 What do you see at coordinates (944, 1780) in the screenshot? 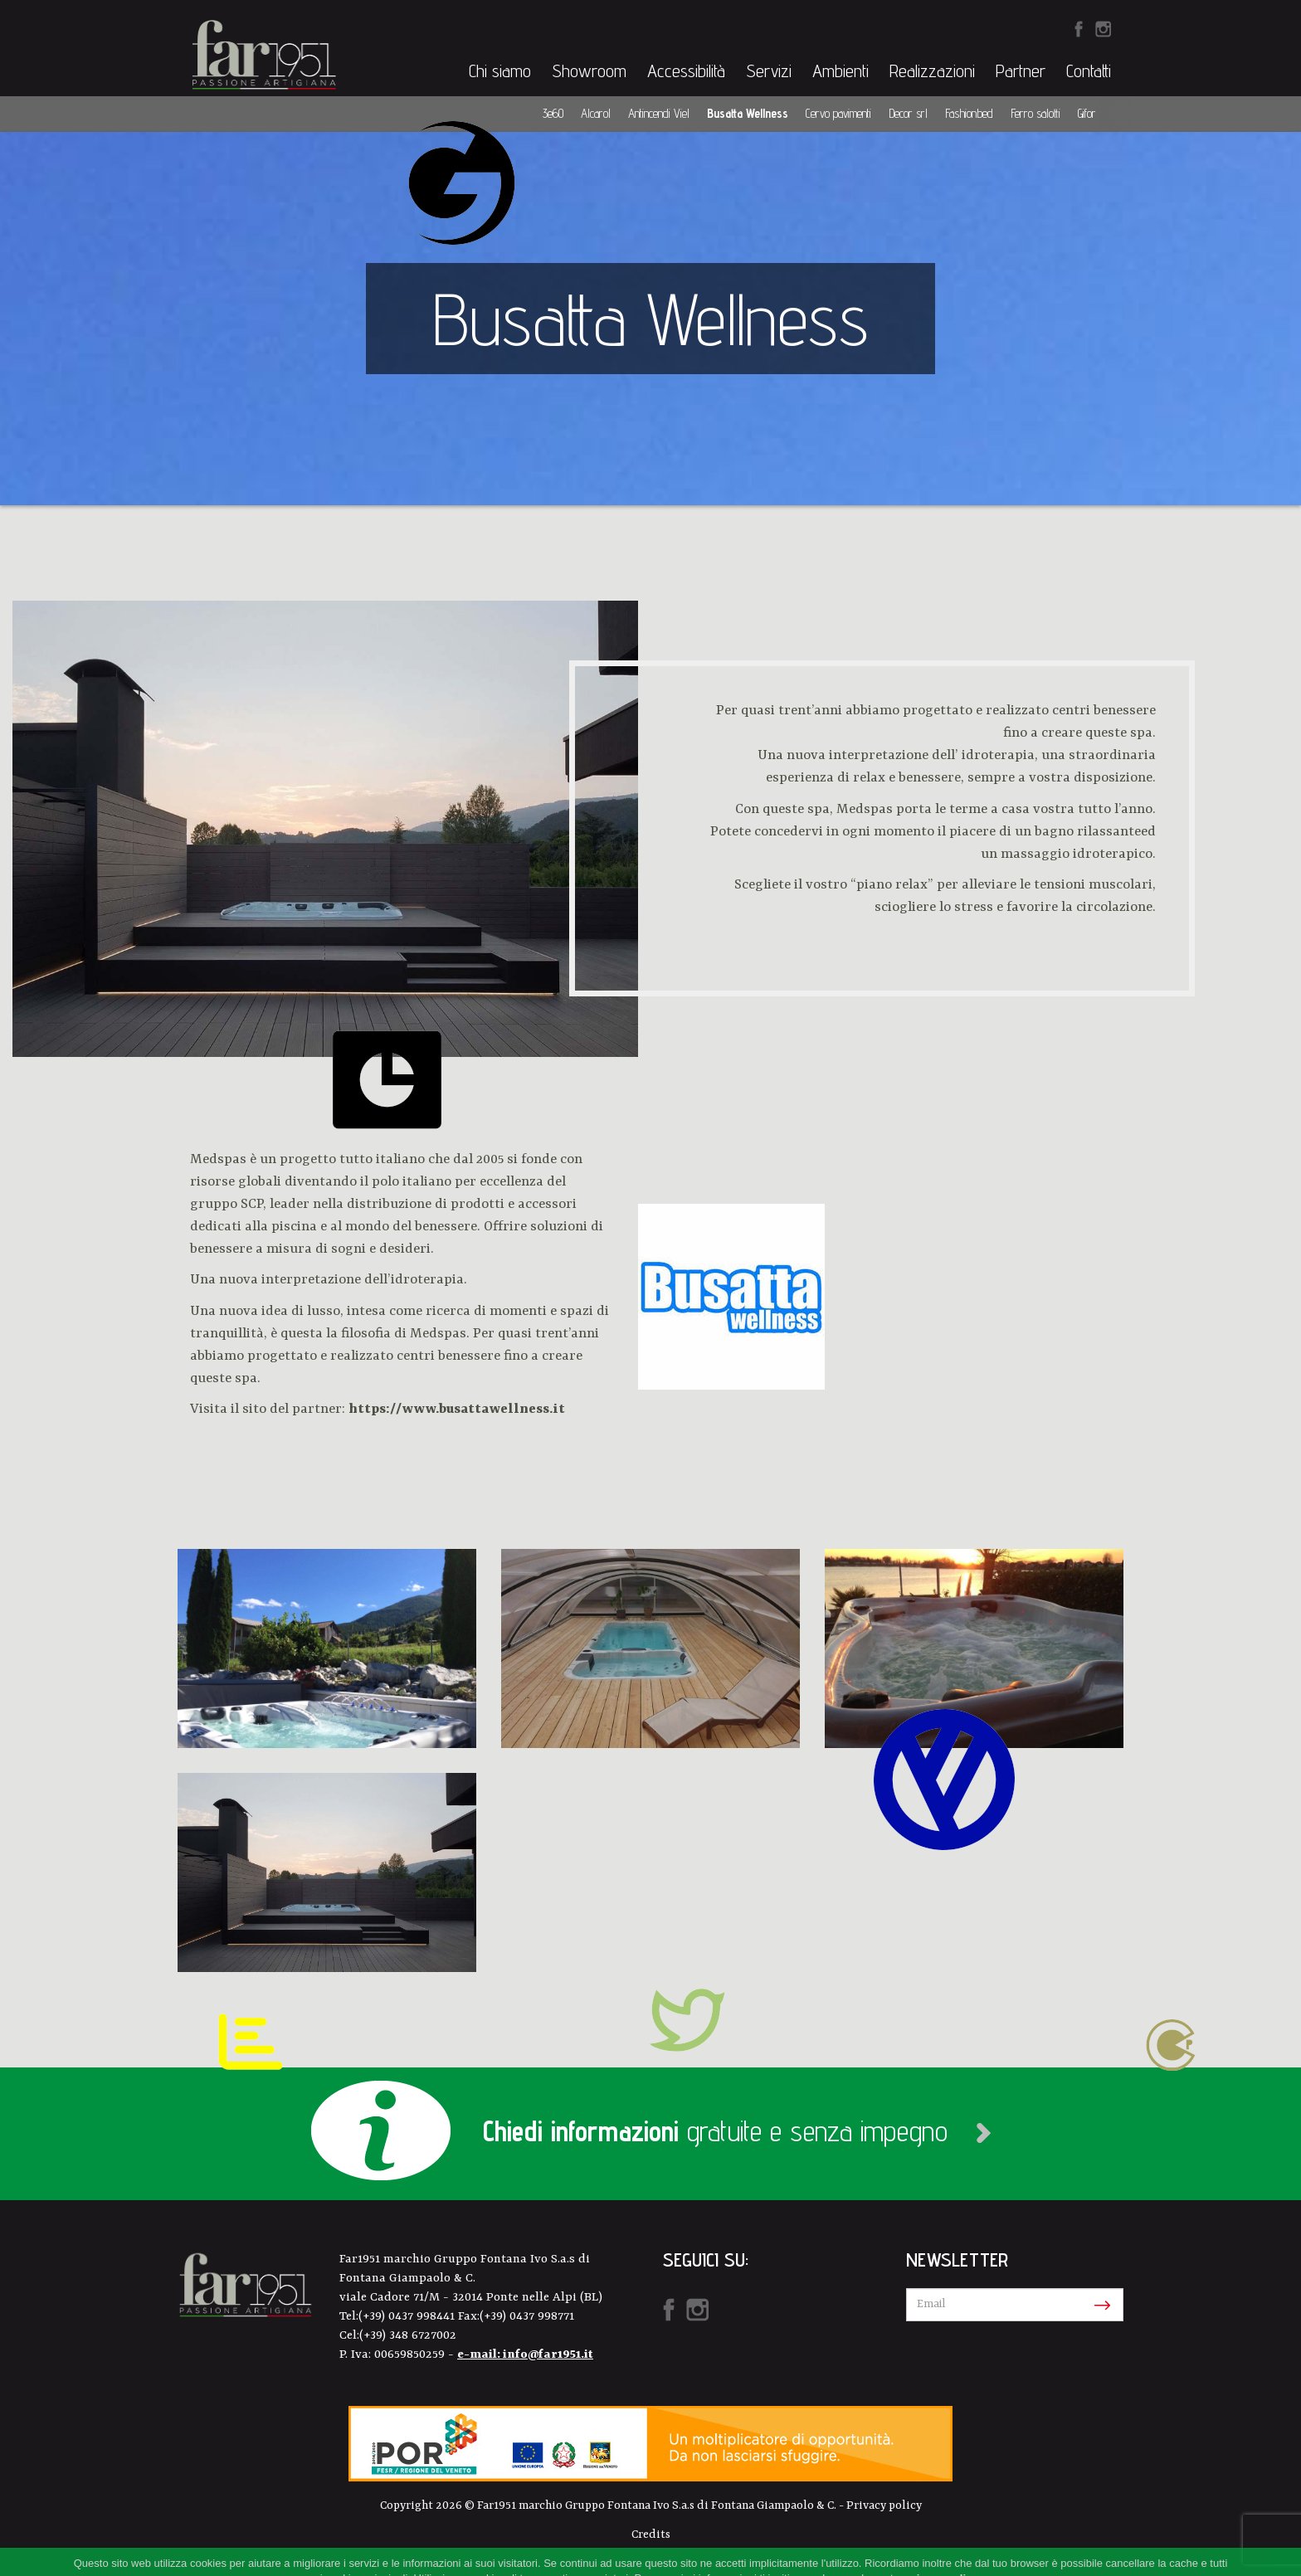
I see `fozzy hosting service logo` at bounding box center [944, 1780].